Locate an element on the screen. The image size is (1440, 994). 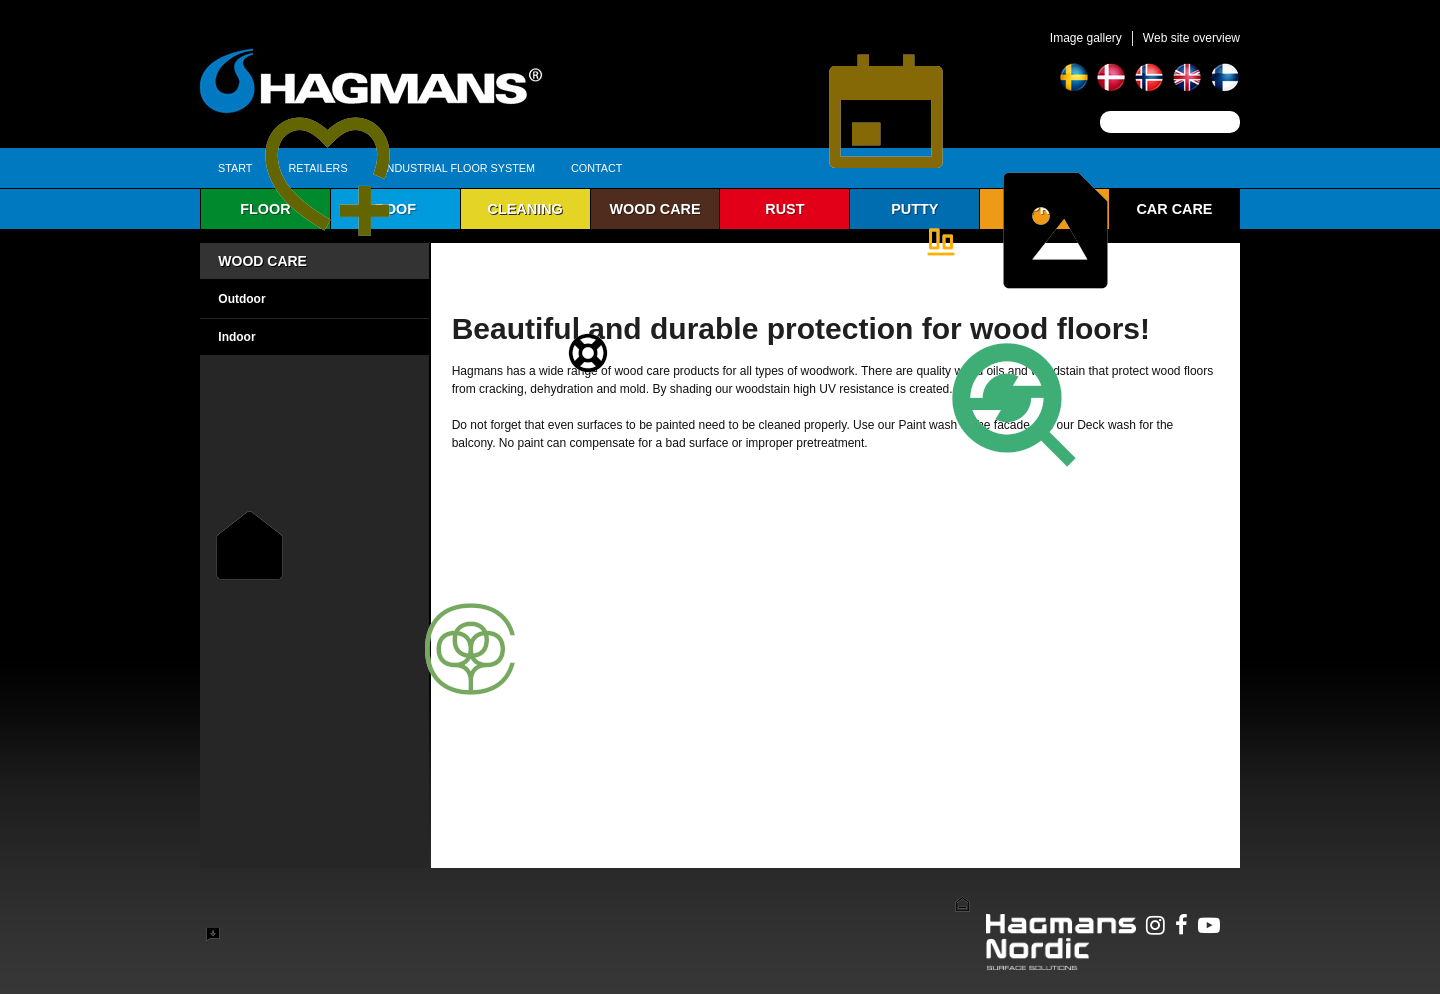
access help or support center is located at coordinates (588, 353).